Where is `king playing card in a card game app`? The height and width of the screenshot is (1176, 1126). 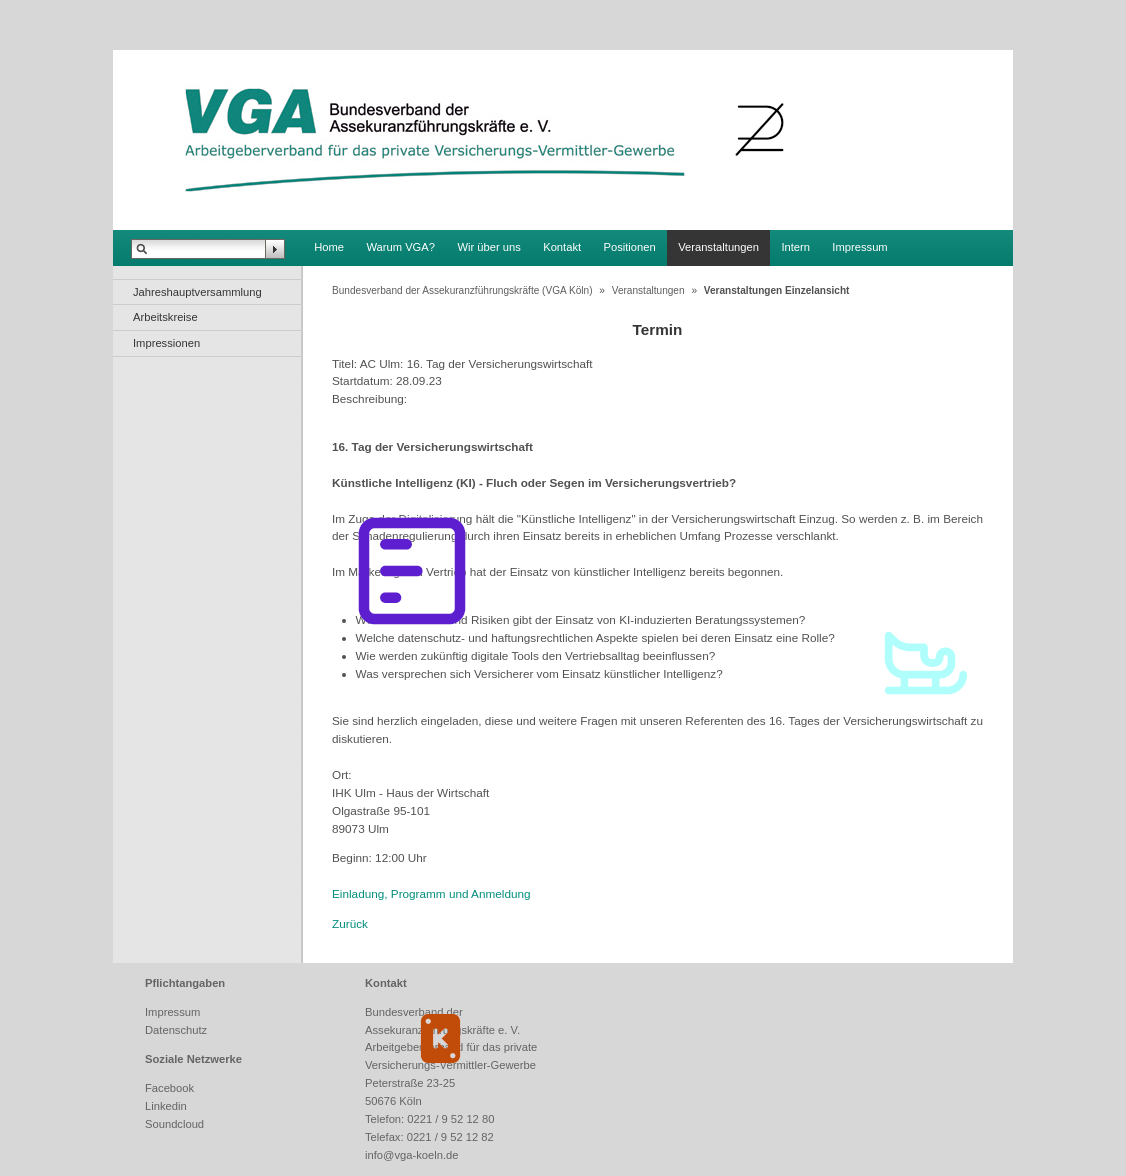
king playing card in a card game app is located at coordinates (440, 1038).